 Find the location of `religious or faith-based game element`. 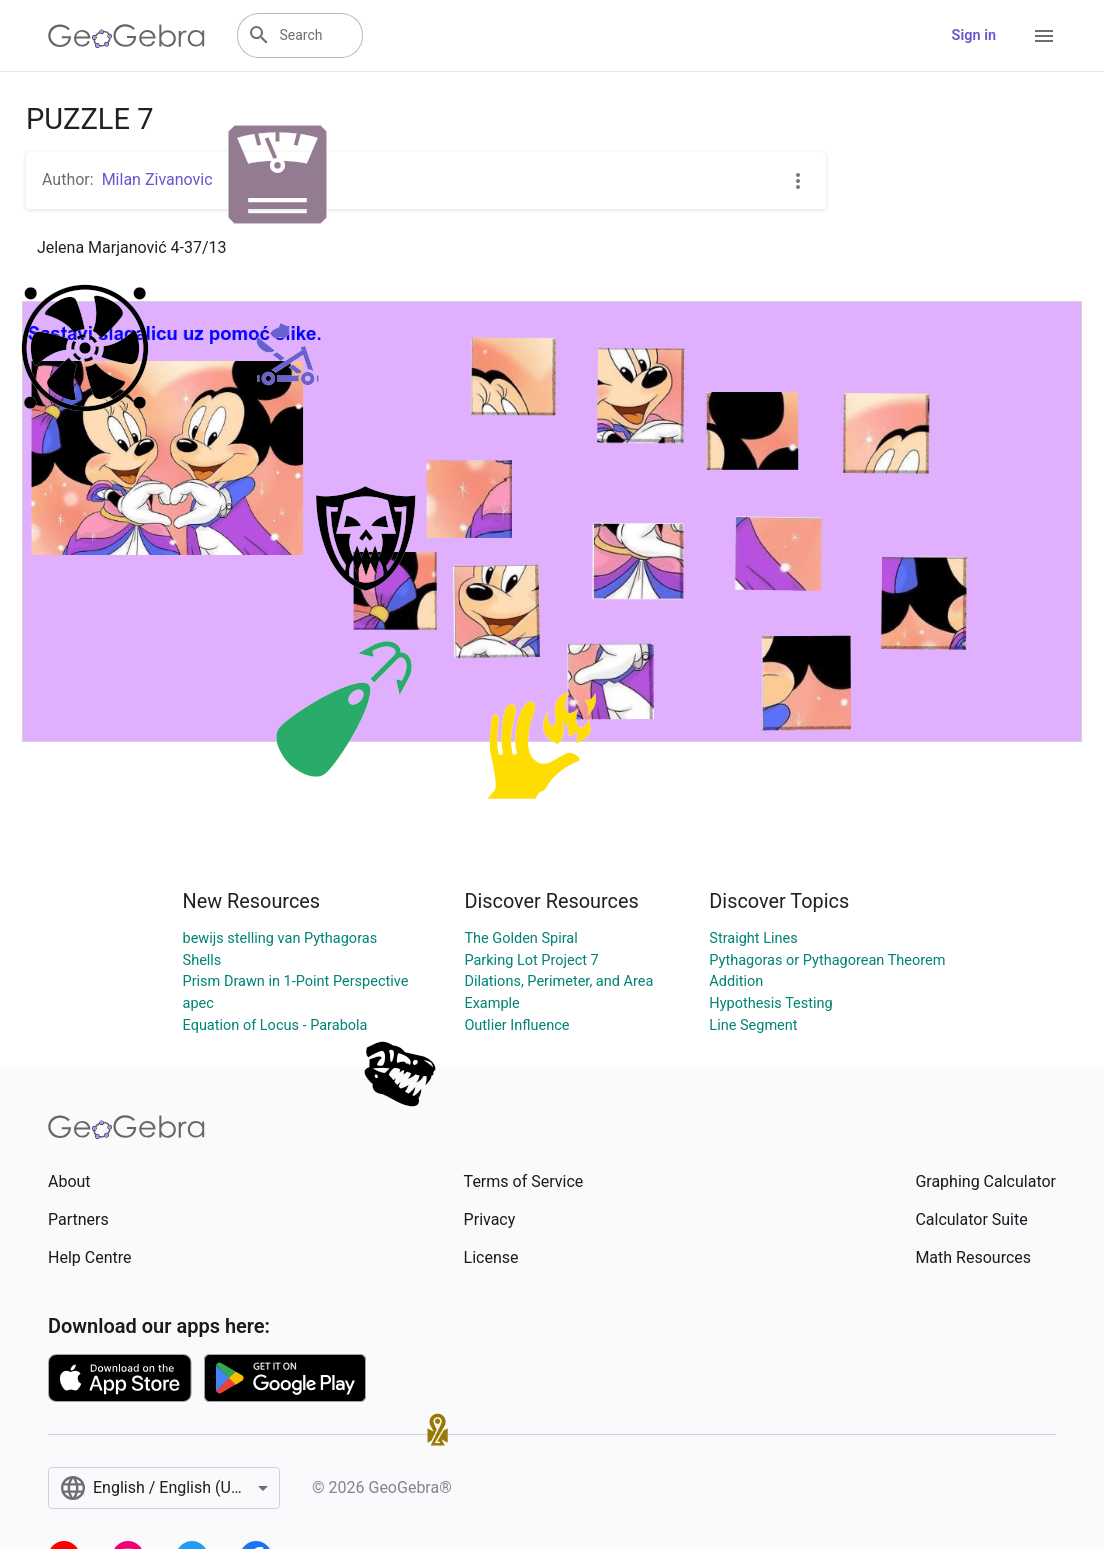

religious or faith-based game element is located at coordinates (437, 1429).